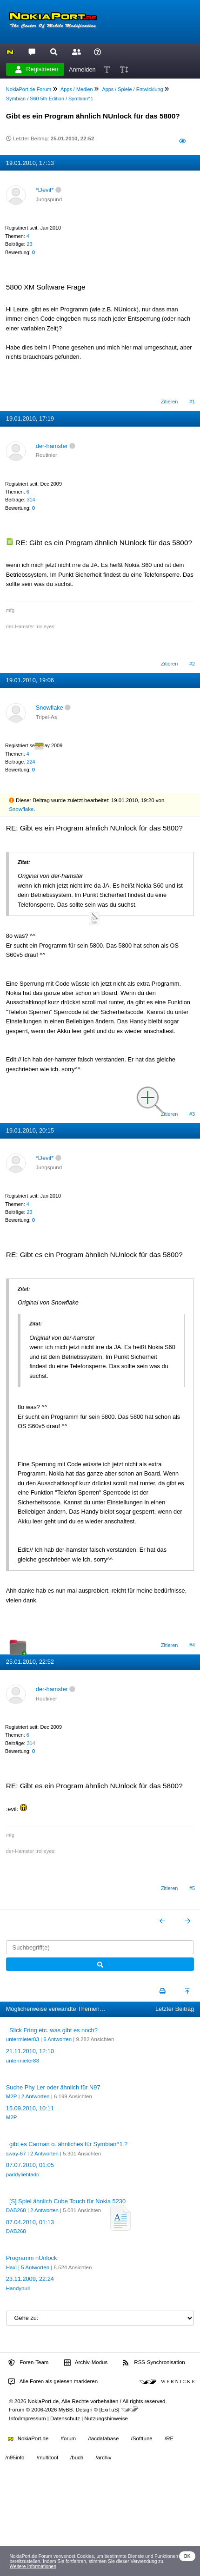 The height and width of the screenshot is (2576, 200). What do you see at coordinates (149, 1099) in the screenshot?
I see `zoom to fit content within the visible area` at bounding box center [149, 1099].